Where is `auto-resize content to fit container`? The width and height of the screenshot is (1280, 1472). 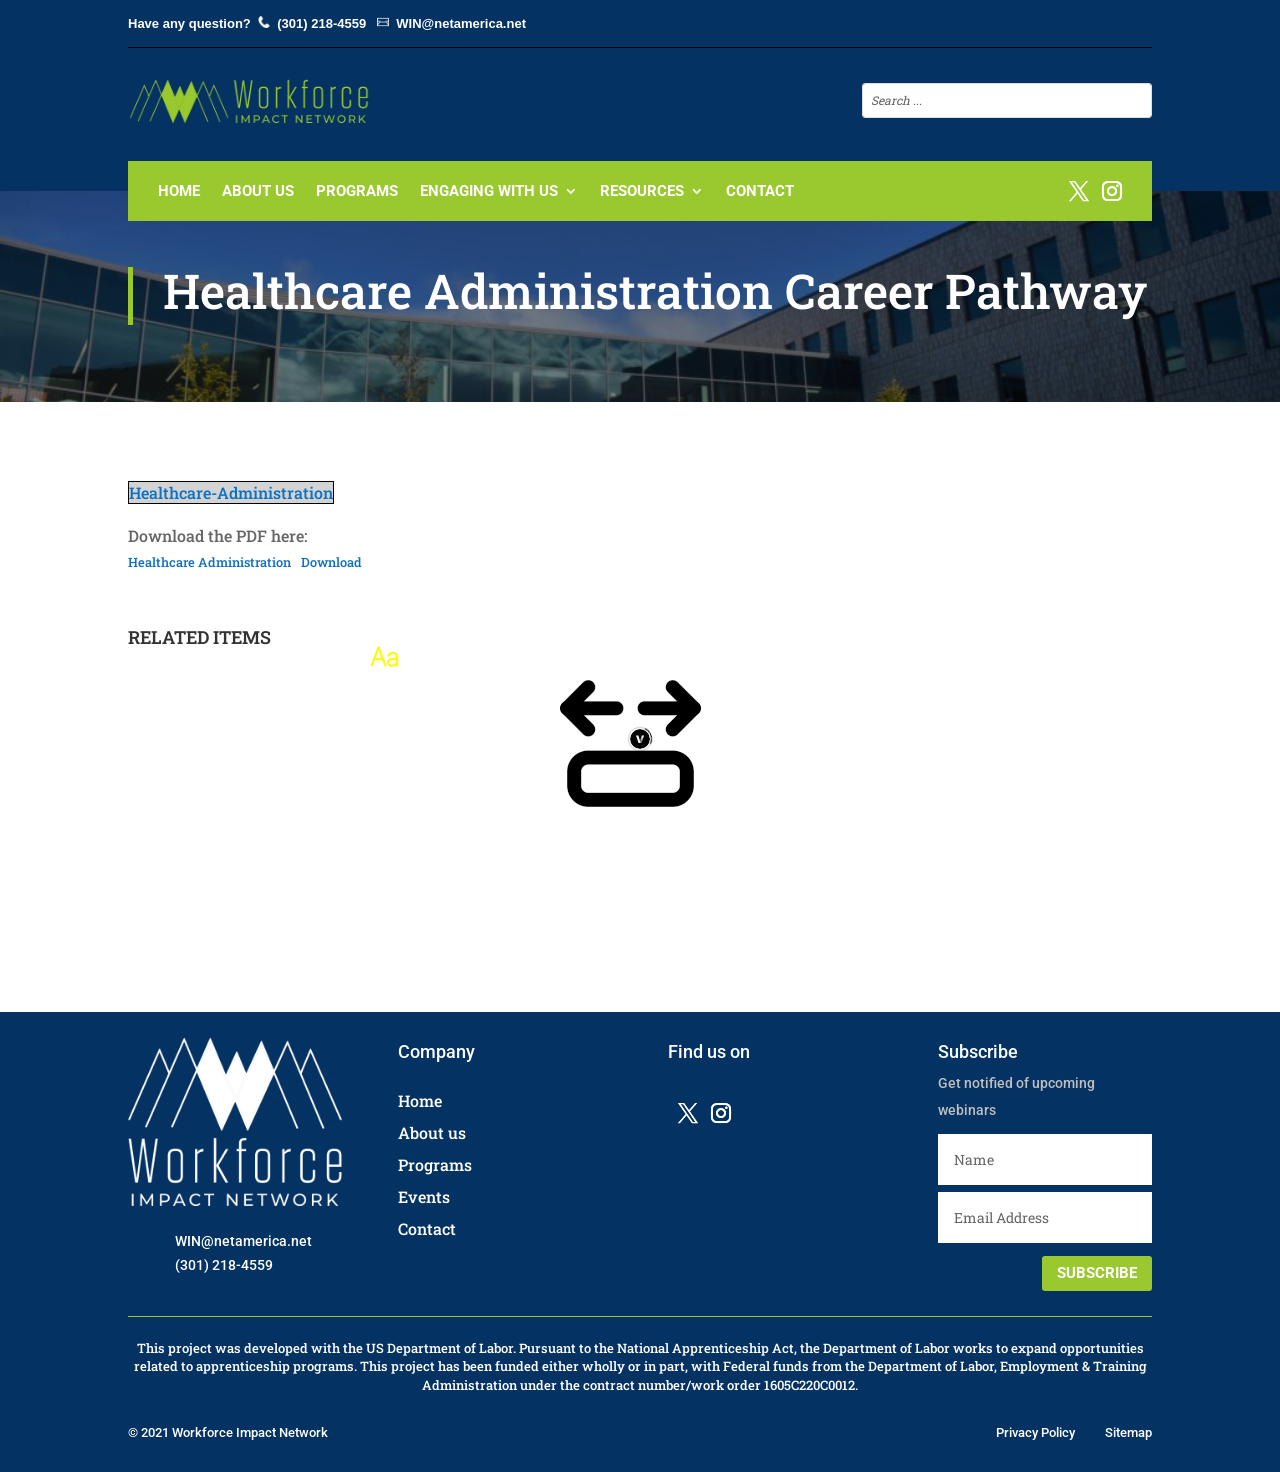
auto-resize content to fit container is located at coordinates (630, 743).